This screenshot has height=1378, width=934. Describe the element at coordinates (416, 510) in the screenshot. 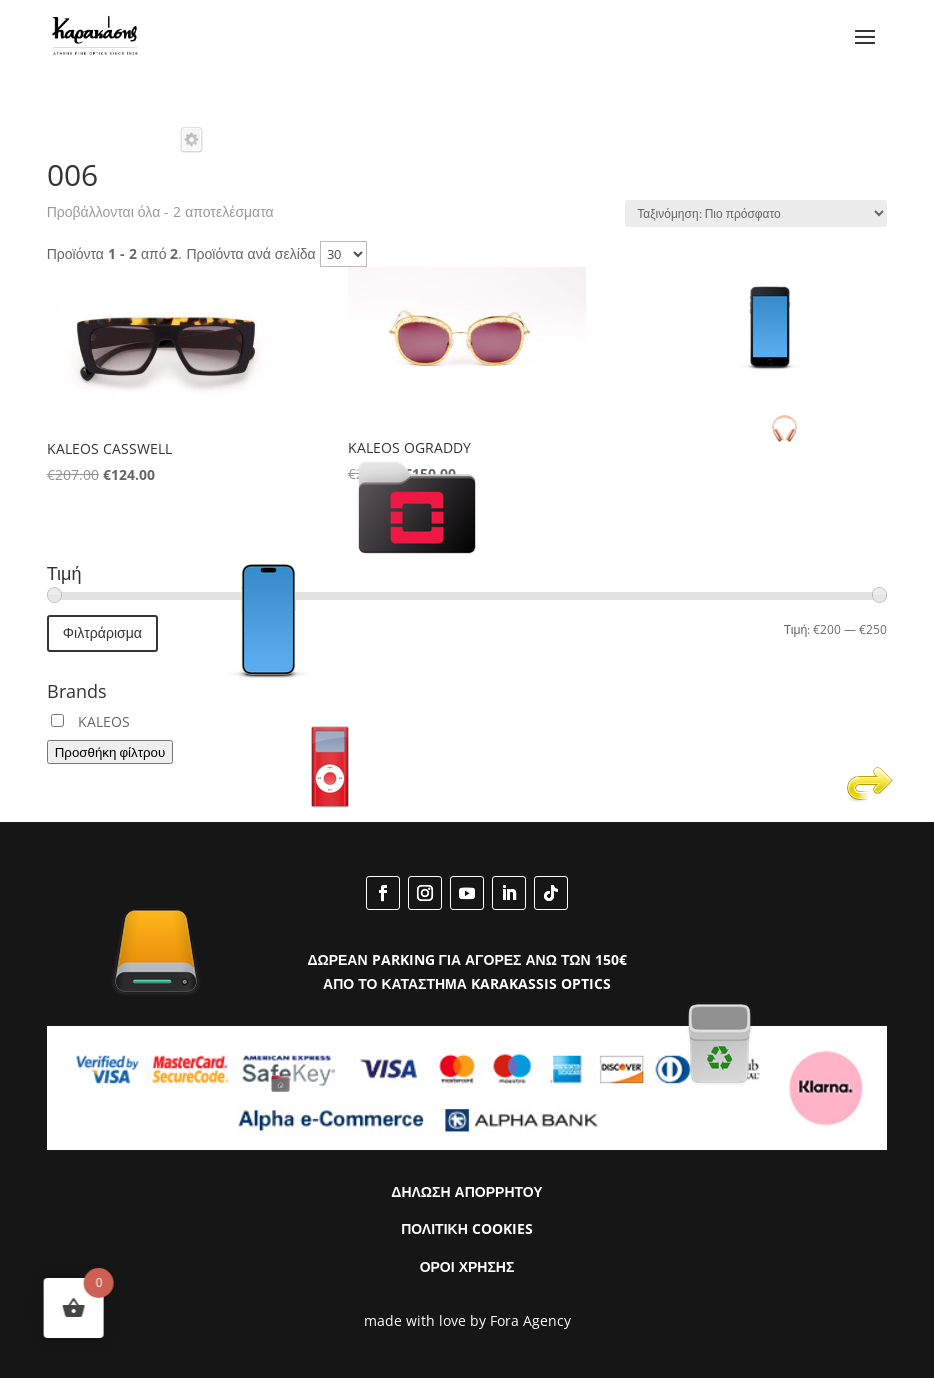

I see `open openstack project folder` at that location.